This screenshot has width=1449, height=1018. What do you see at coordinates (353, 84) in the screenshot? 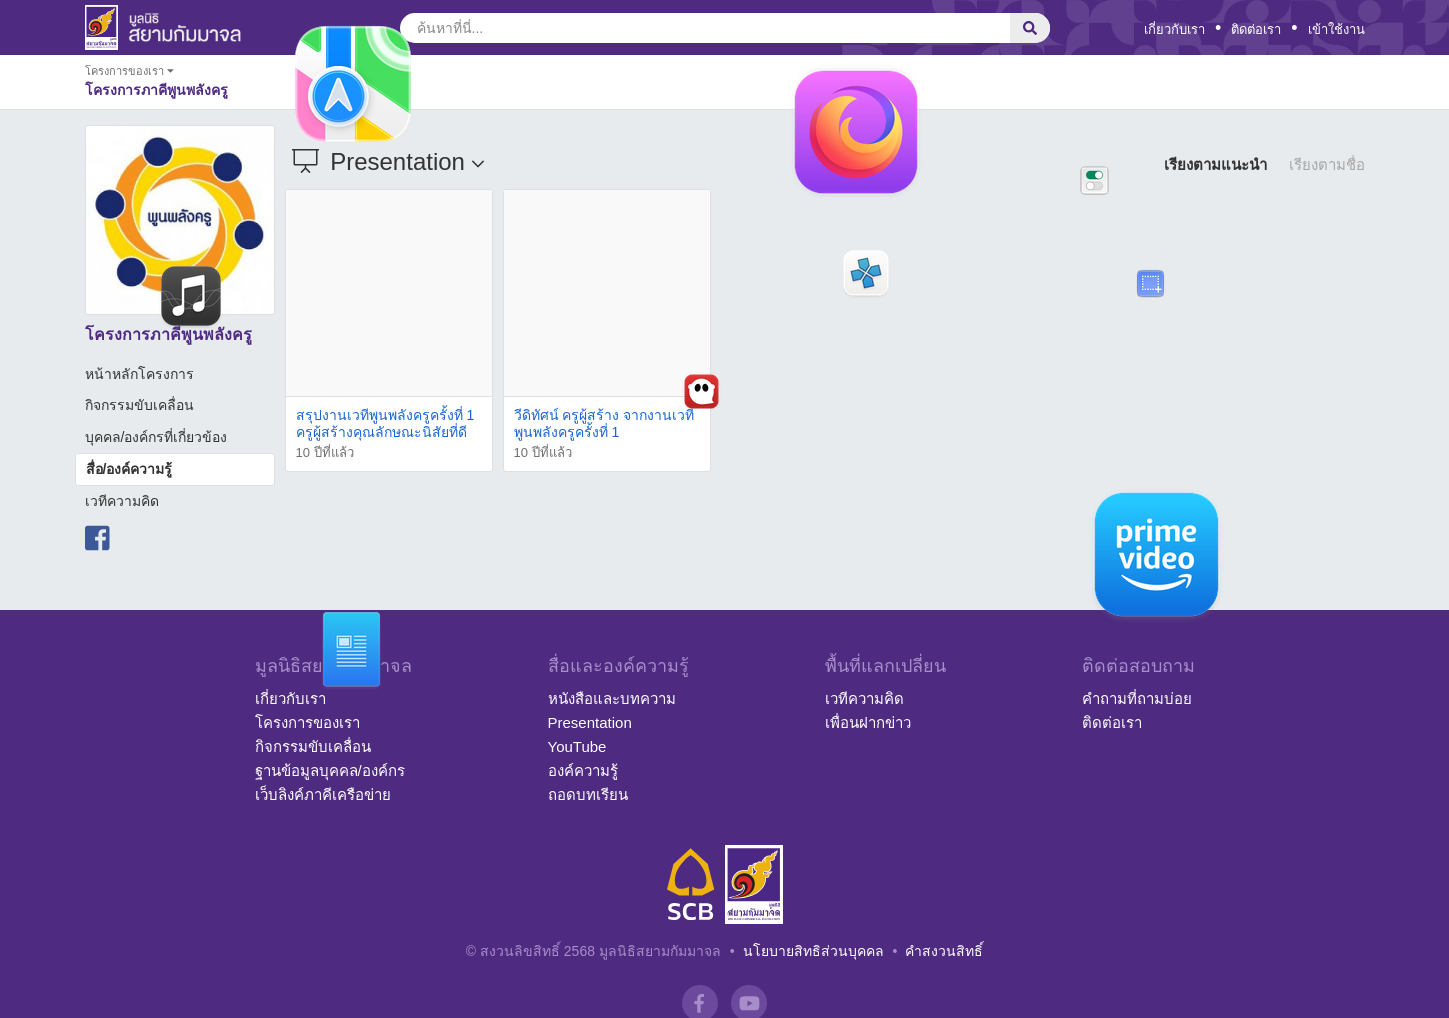
I see `open gnome maps application` at bounding box center [353, 84].